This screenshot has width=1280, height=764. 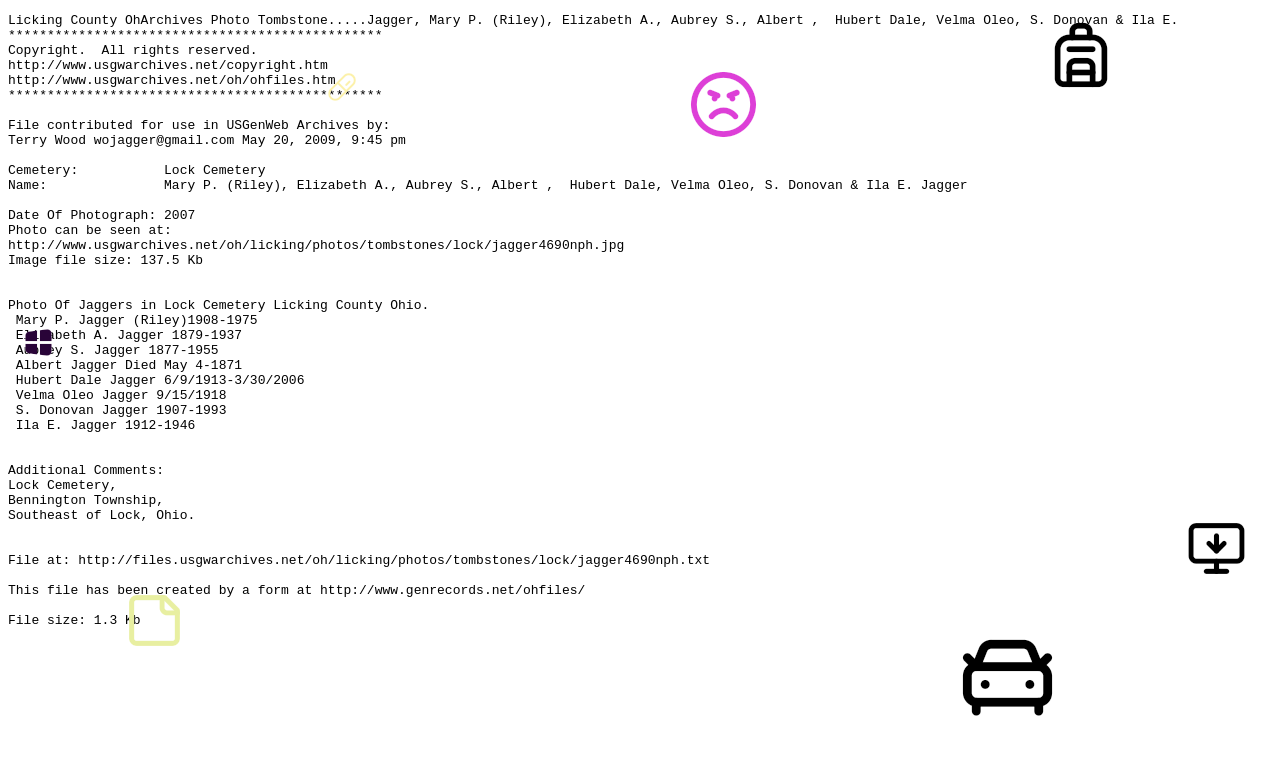 I want to click on windows operating system logo, so click(x=38, y=342).